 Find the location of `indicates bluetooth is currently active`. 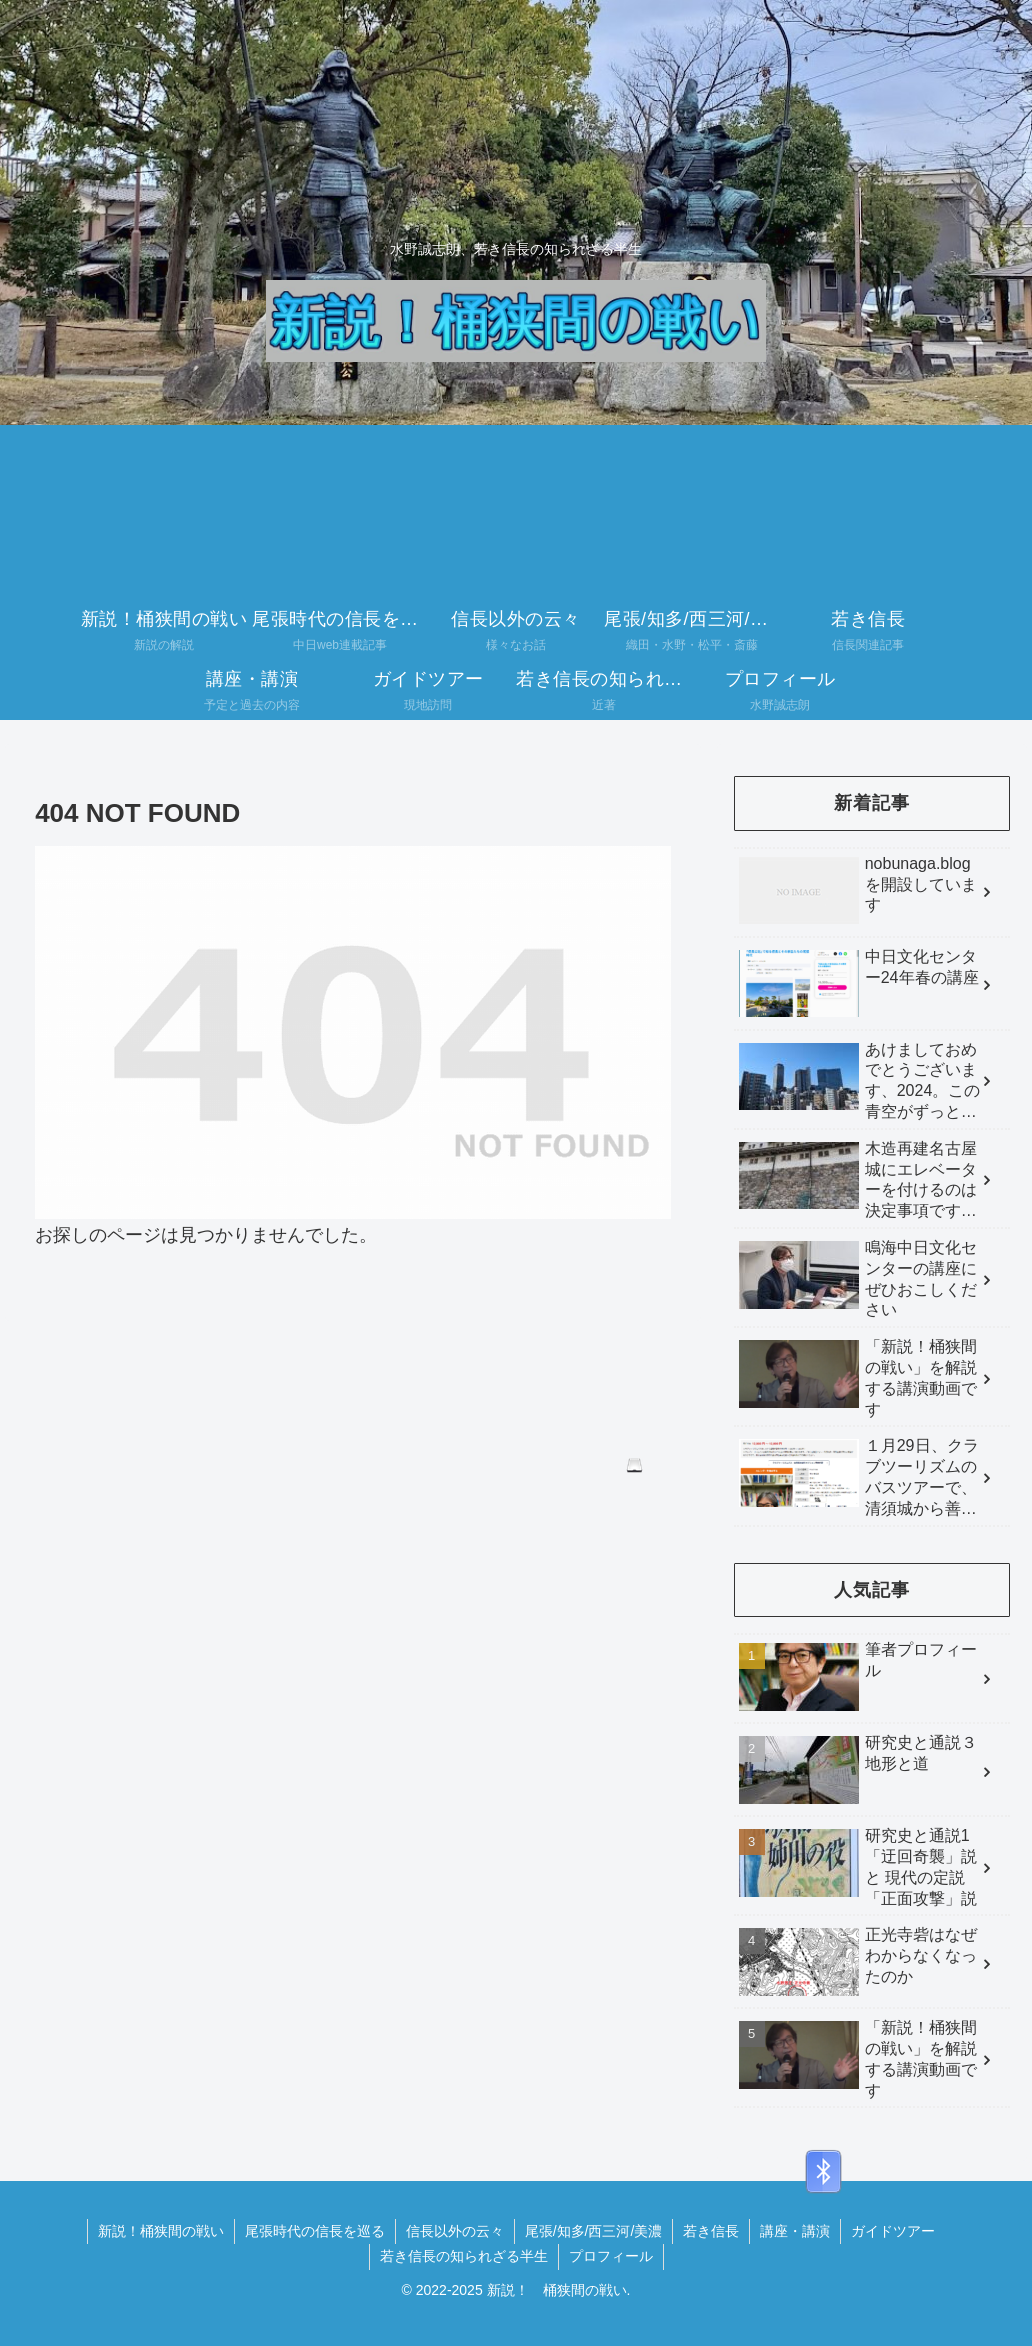

indicates bluetooth is currently active is located at coordinates (823, 2171).